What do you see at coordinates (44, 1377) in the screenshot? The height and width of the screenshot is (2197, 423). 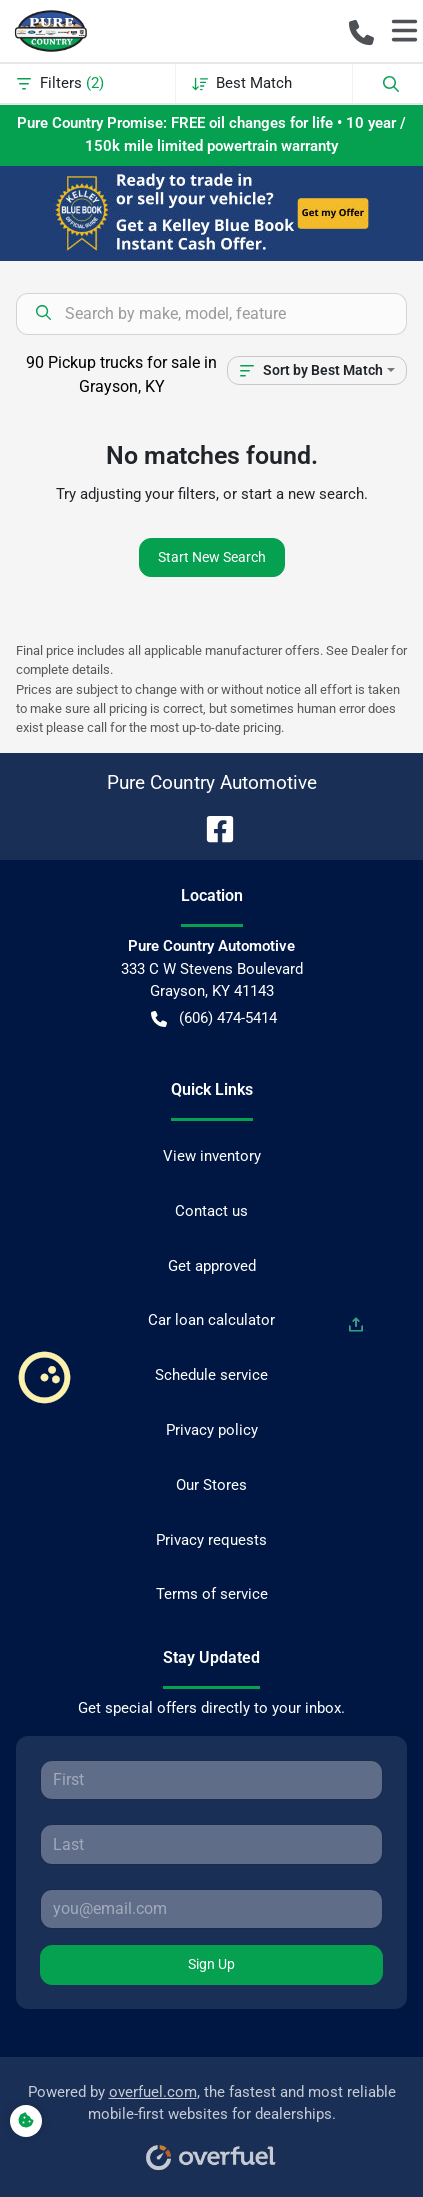 I see `access bowling or sports-related features` at bounding box center [44, 1377].